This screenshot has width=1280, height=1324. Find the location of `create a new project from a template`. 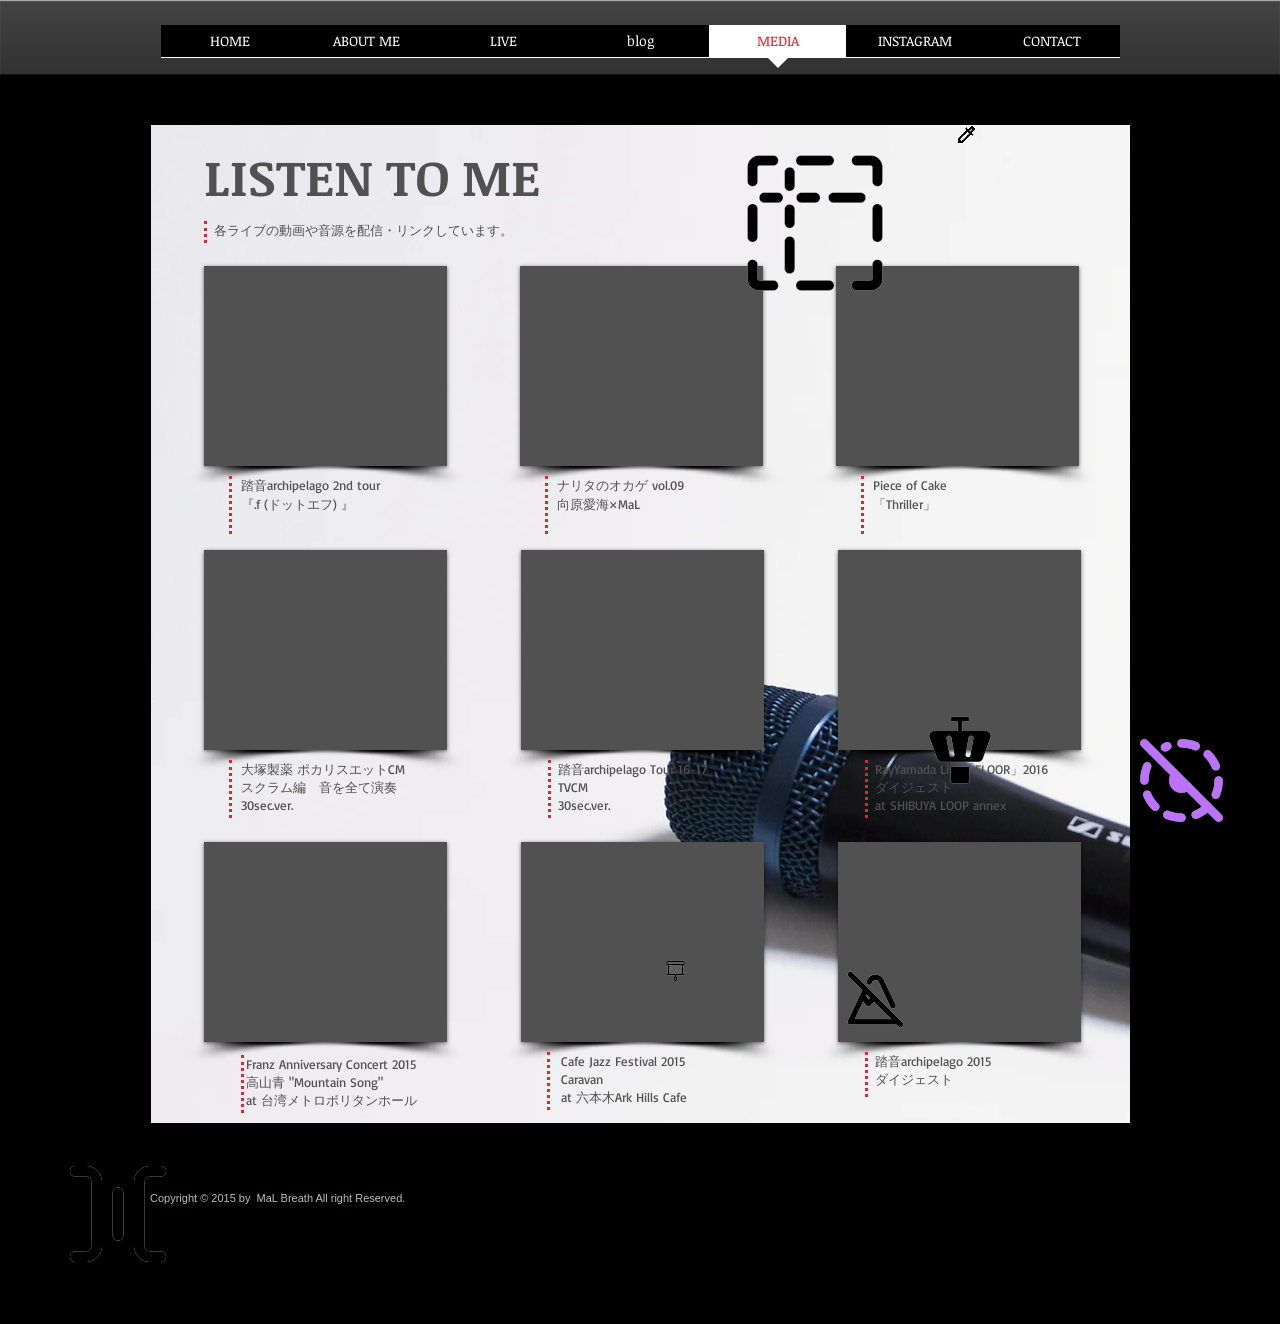

create a new project from a template is located at coordinates (815, 223).